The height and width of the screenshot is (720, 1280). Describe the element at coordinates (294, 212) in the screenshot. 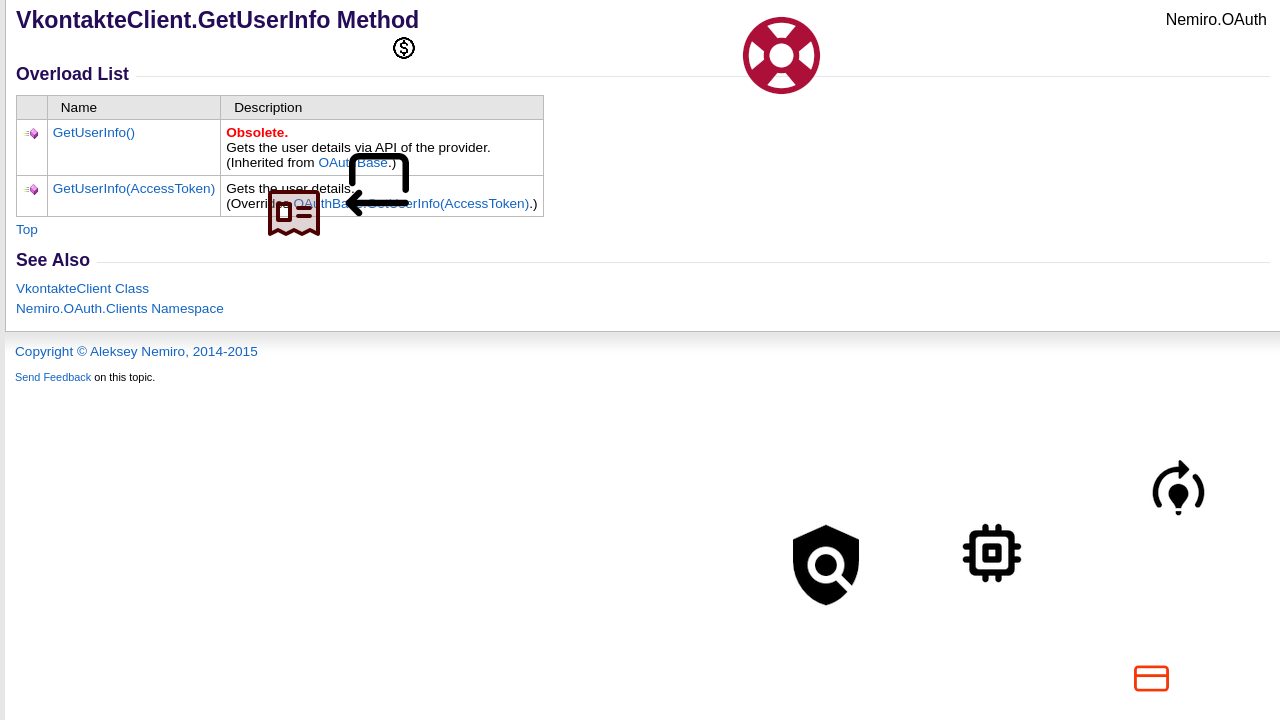

I see `view news article or clipping` at that location.